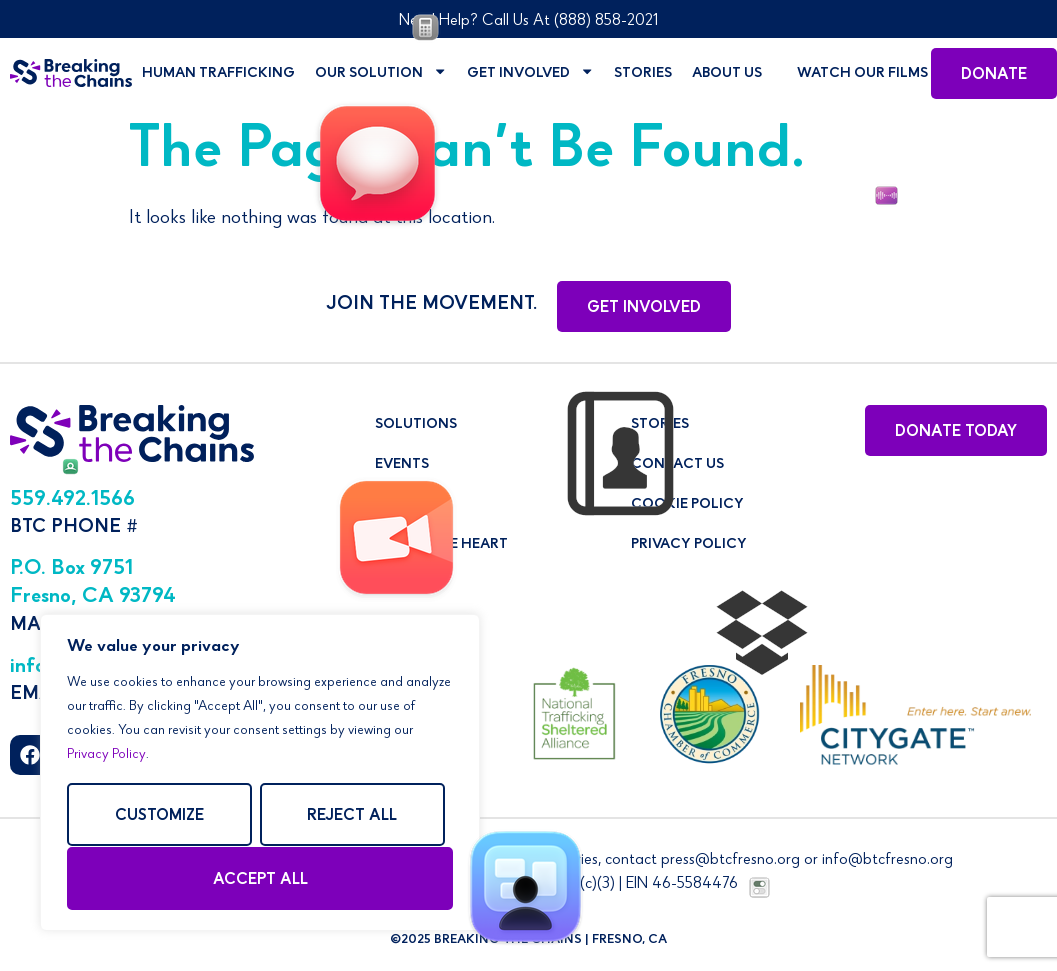 This screenshot has width=1057, height=971. Describe the element at coordinates (425, 27) in the screenshot. I see `open the calculator app` at that location.